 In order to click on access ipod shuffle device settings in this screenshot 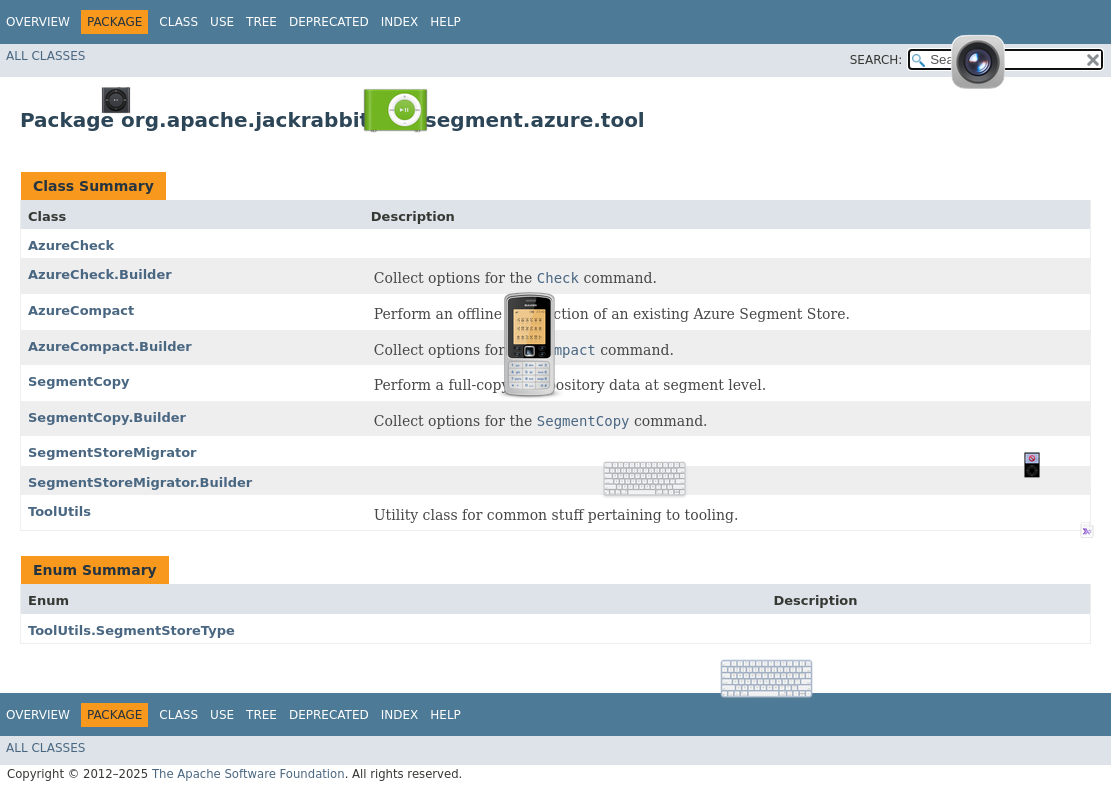, I will do `click(116, 100)`.